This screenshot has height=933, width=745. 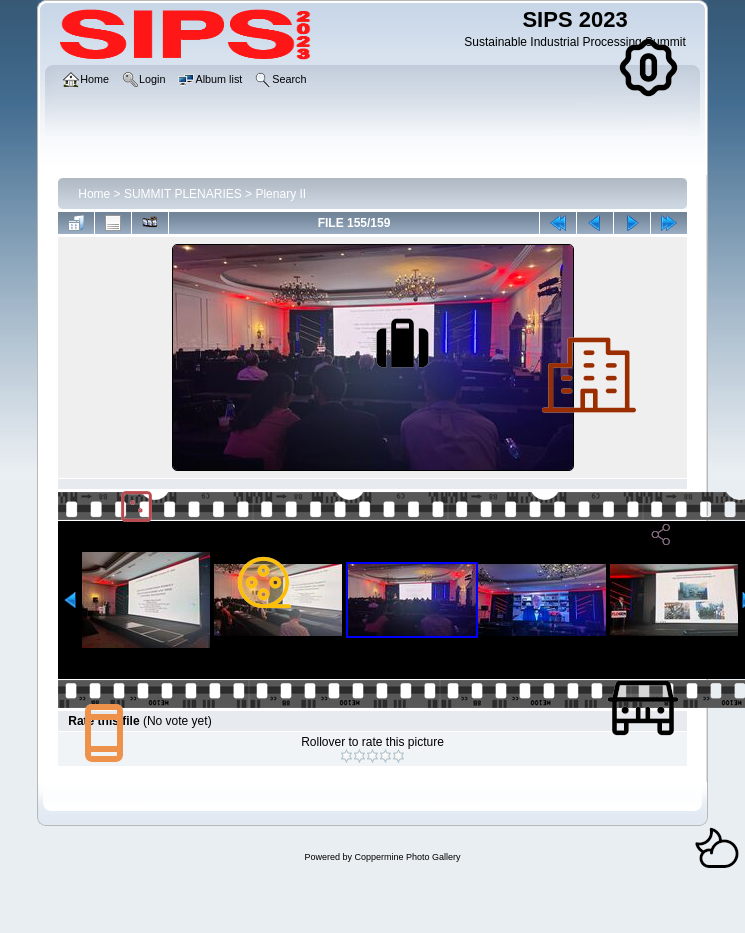 What do you see at coordinates (589, 375) in the screenshot?
I see `view apartment or residential properties` at bounding box center [589, 375].